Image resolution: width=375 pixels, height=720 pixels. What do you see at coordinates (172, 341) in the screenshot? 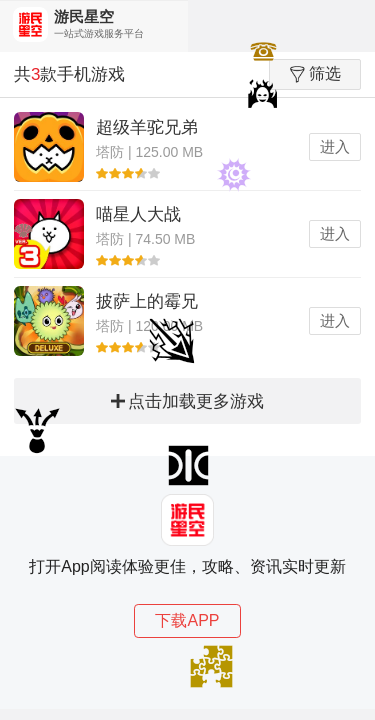
I see `activate charged arrow ability` at bounding box center [172, 341].